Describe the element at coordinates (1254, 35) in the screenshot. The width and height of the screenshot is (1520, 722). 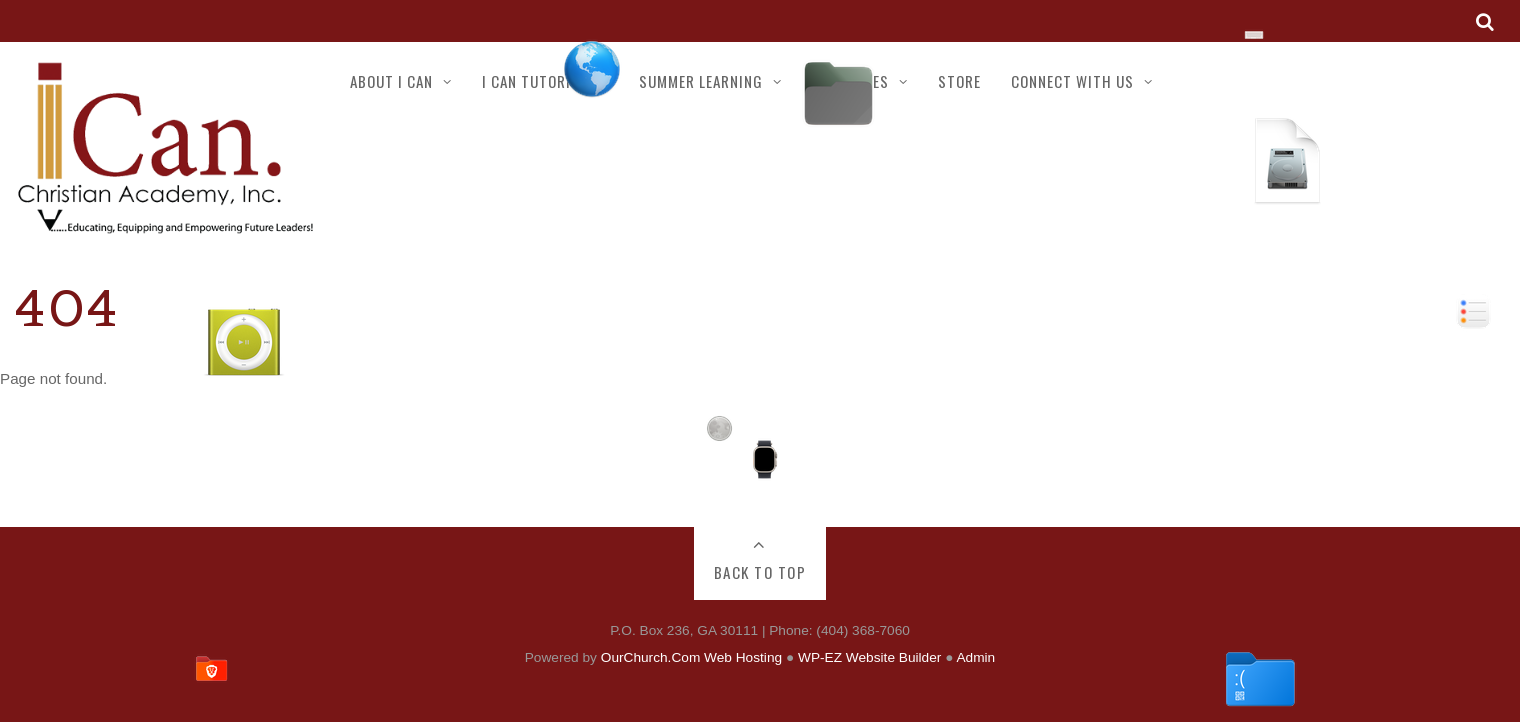
I see `connect to a wireless bluetooth keyboard` at that location.